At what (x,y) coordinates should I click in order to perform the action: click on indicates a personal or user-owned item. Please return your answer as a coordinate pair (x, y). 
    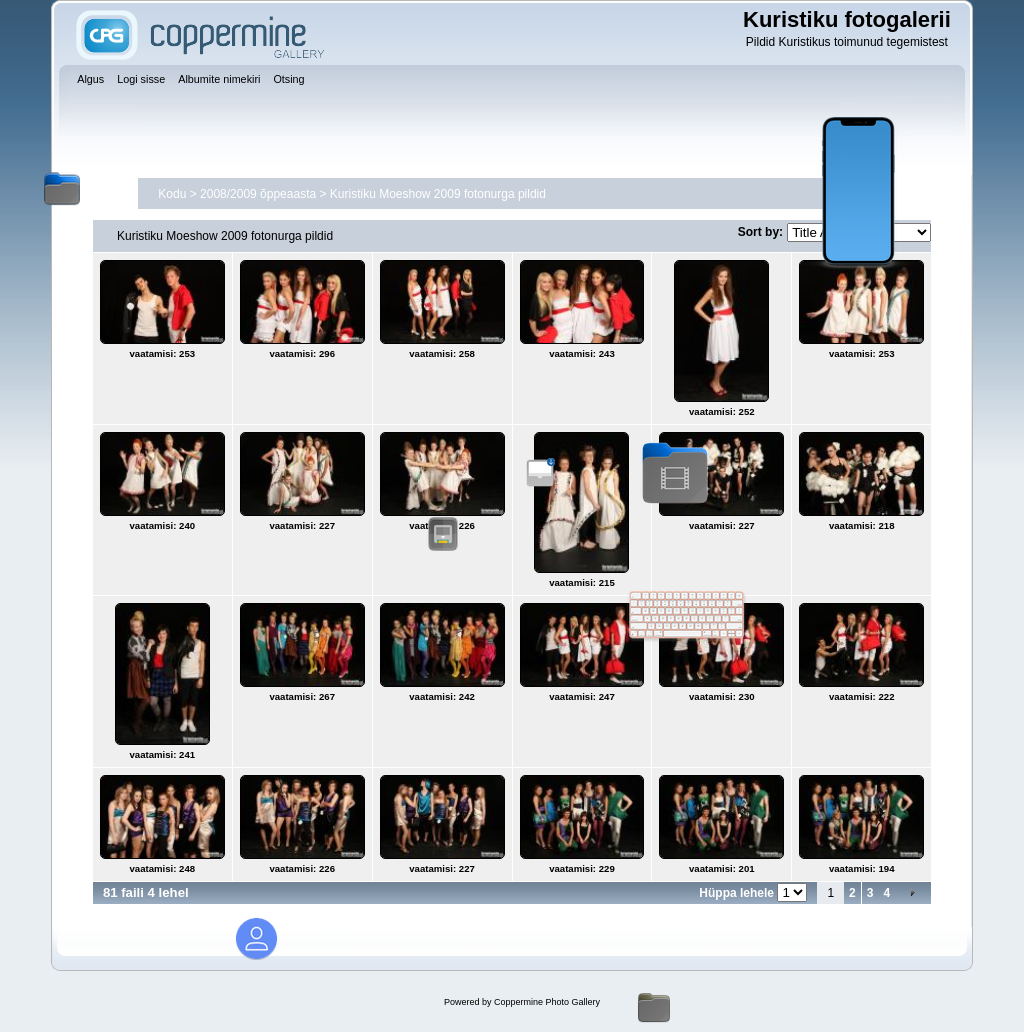
    Looking at the image, I should click on (256, 938).